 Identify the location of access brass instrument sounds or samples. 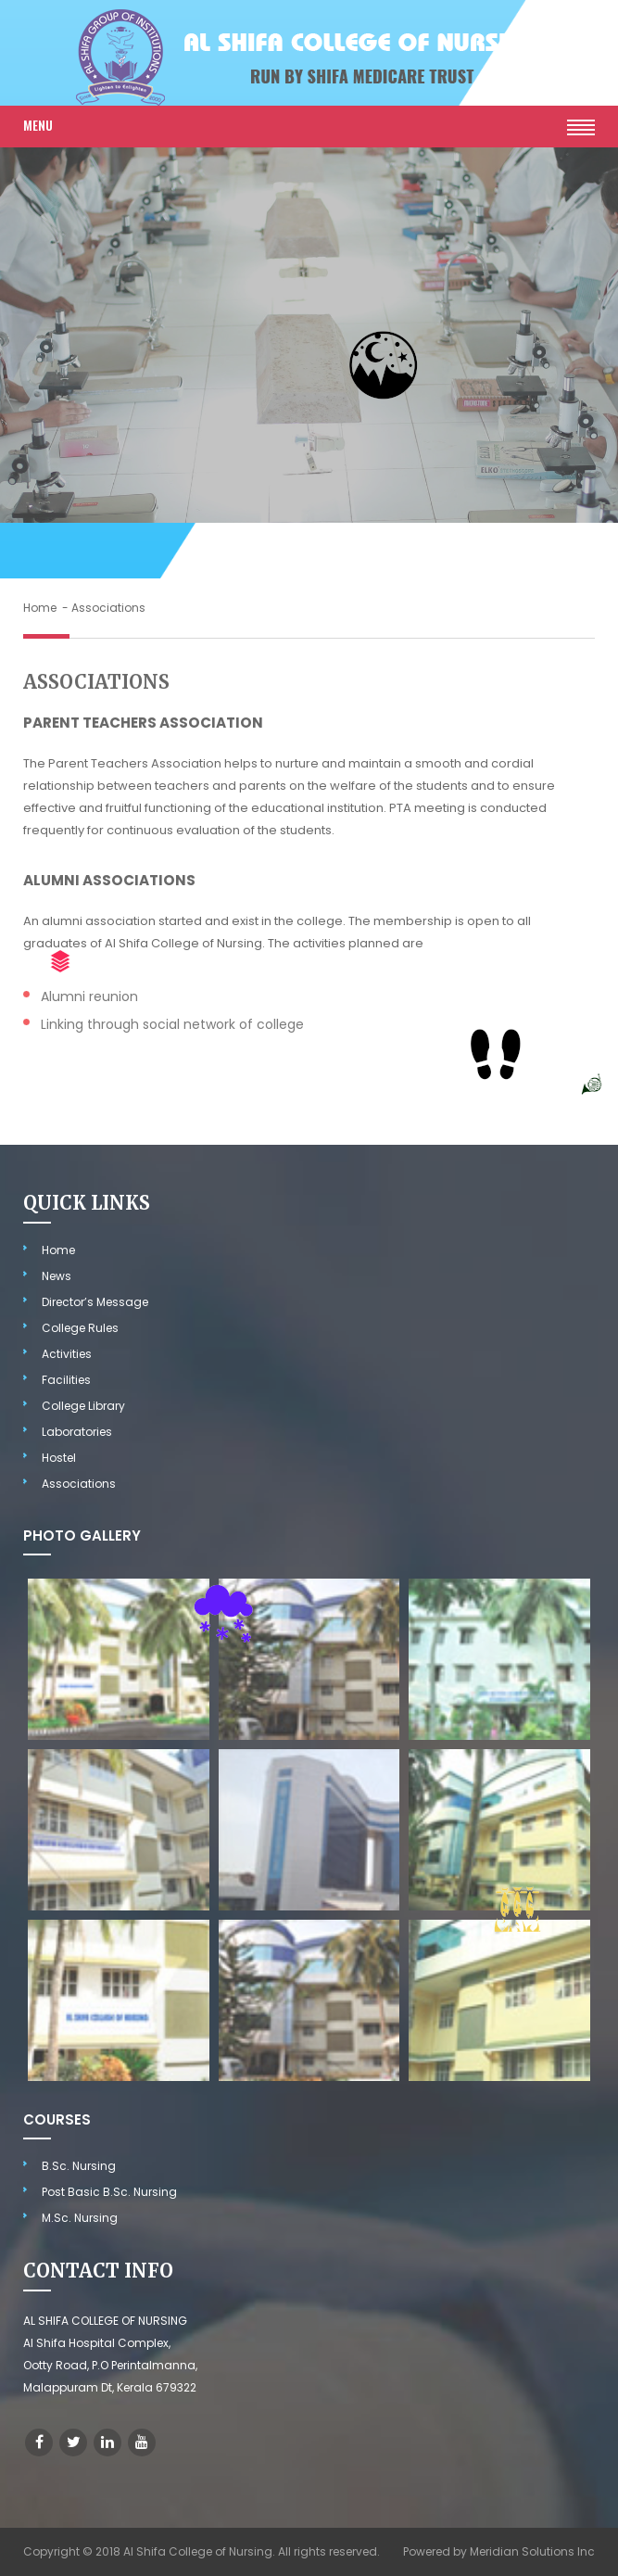
(591, 1084).